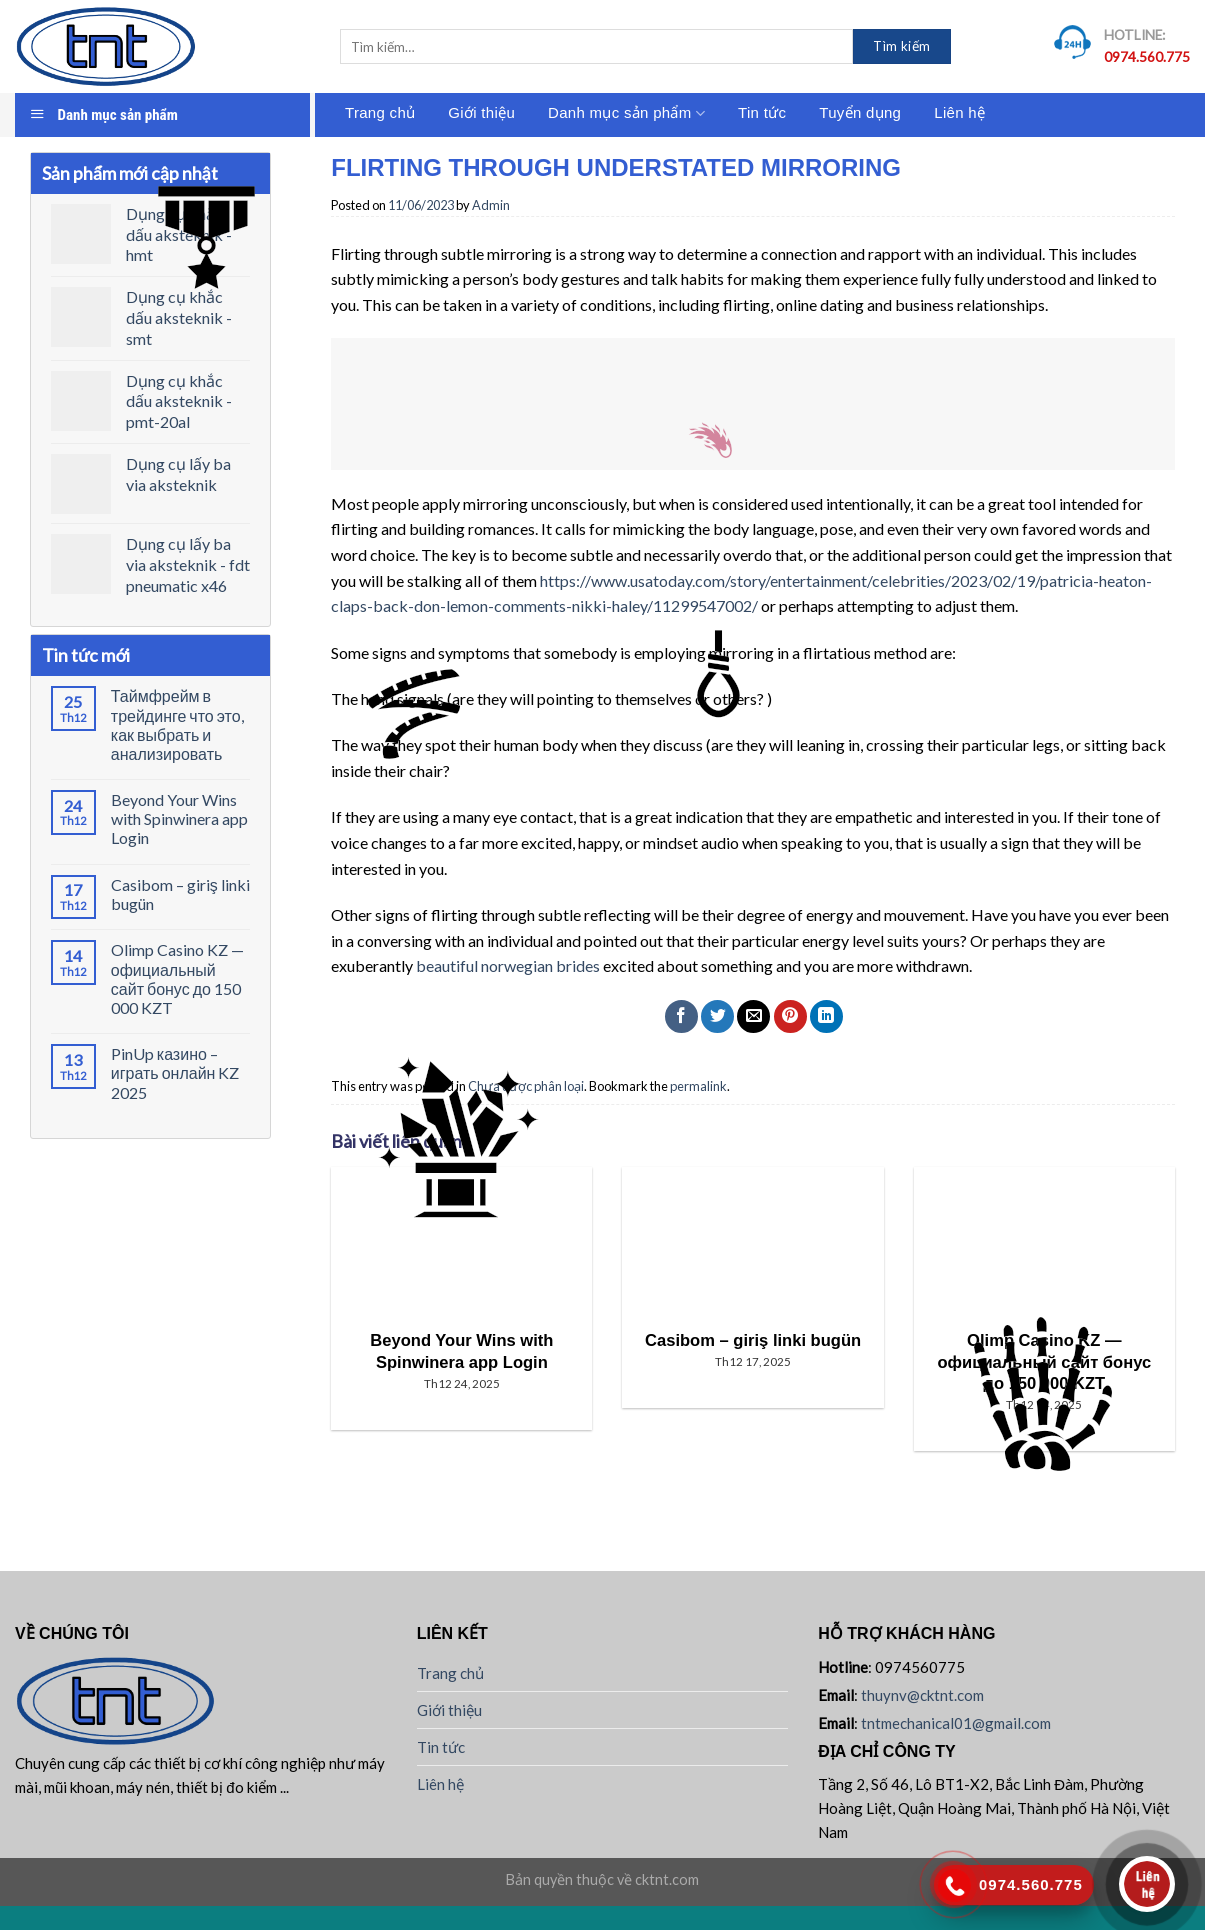 Image resolution: width=1205 pixels, height=1930 pixels. I want to click on access measurement or dimension tools, so click(414, 714).